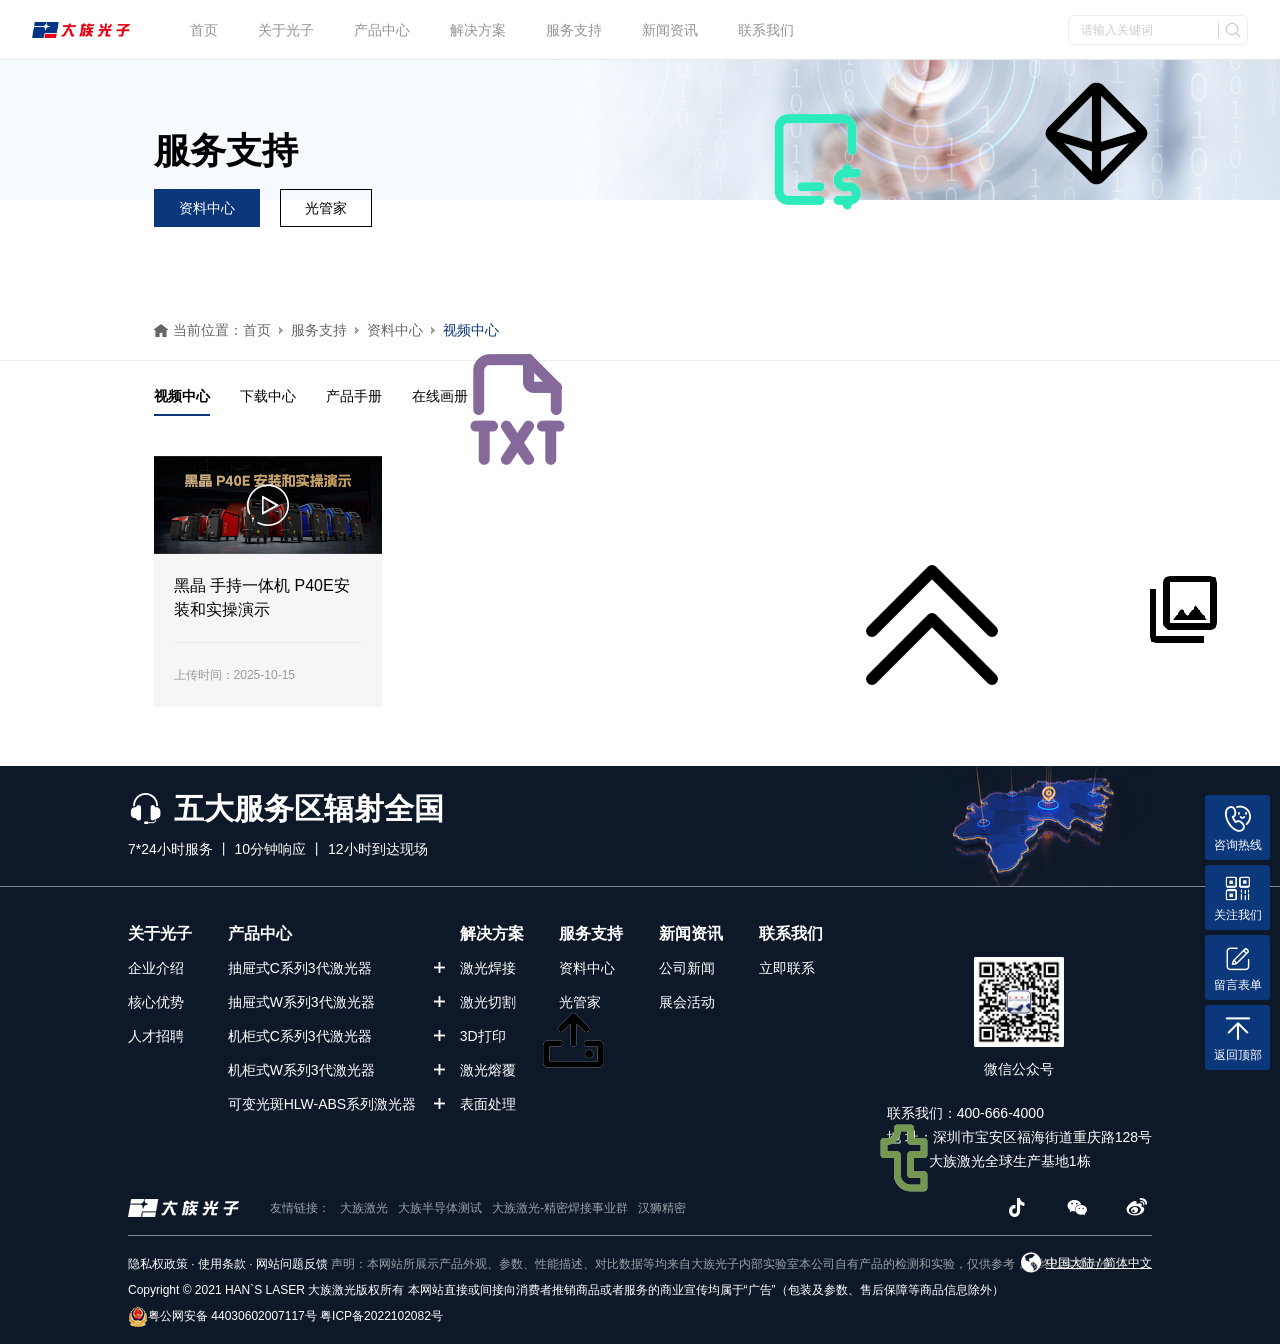  I want to click on represents 3D geometry or modeling tools, so click(1096, 133).